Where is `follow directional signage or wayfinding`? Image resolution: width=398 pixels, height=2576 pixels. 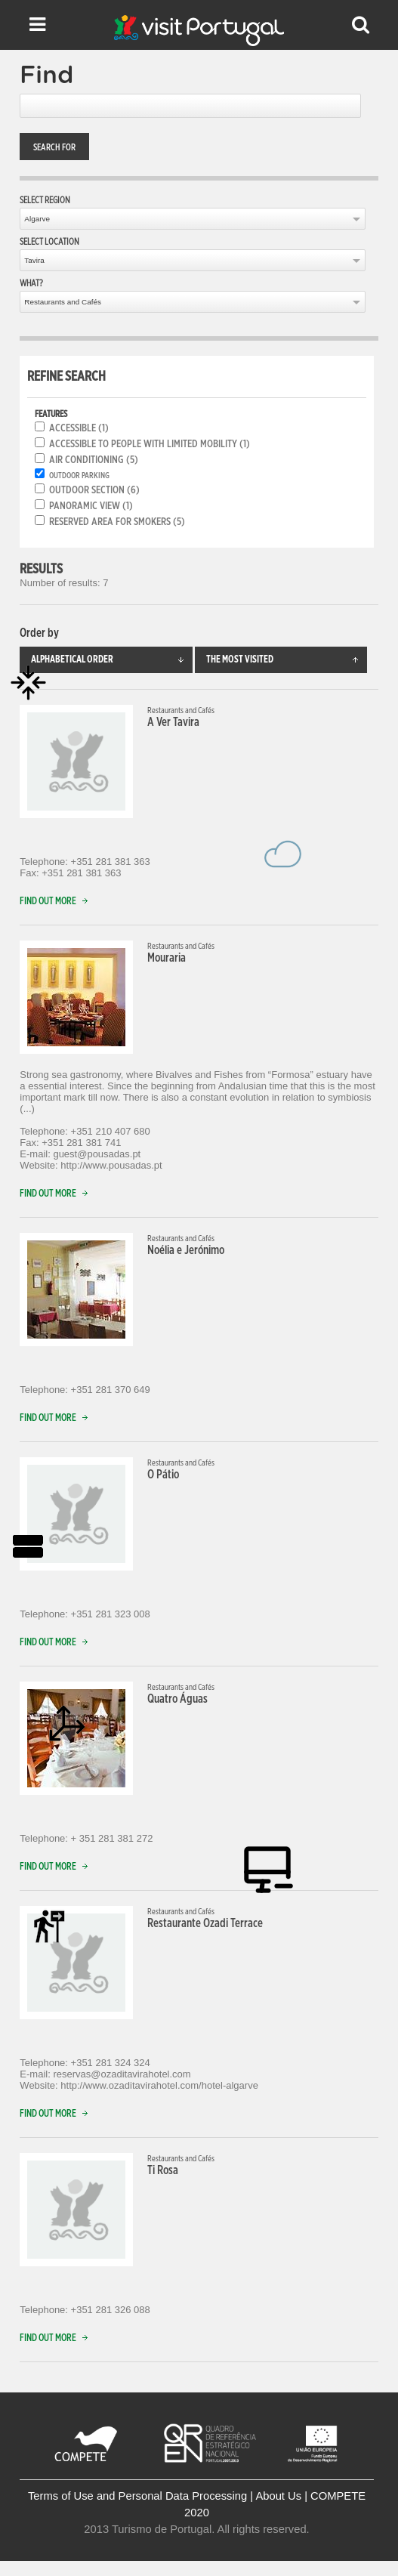 follow directional signage or wayfinding is located at coordinates (50, 1926).